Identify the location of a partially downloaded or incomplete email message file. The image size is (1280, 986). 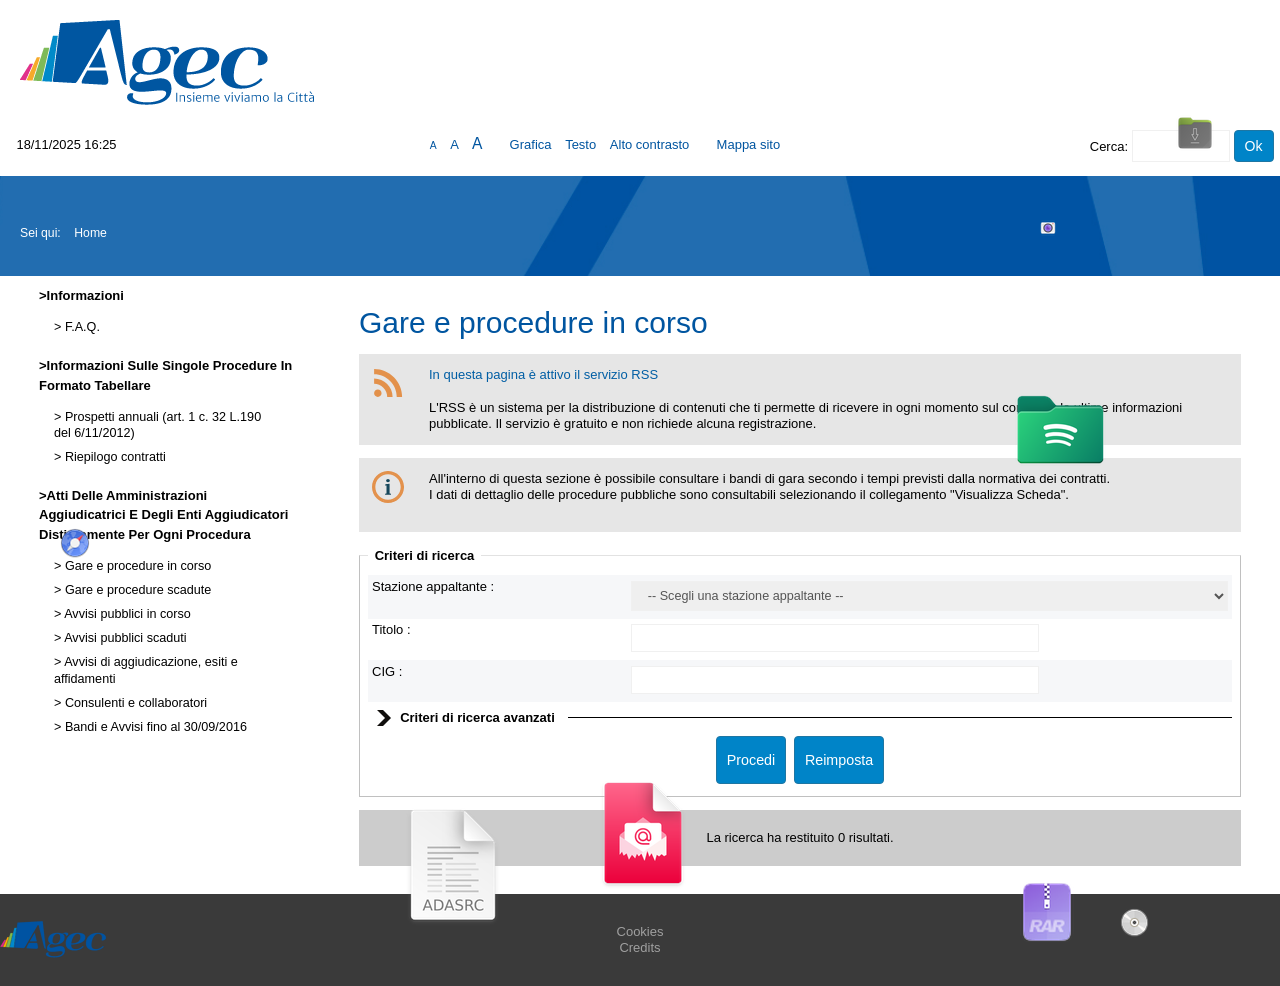
(643, 835).